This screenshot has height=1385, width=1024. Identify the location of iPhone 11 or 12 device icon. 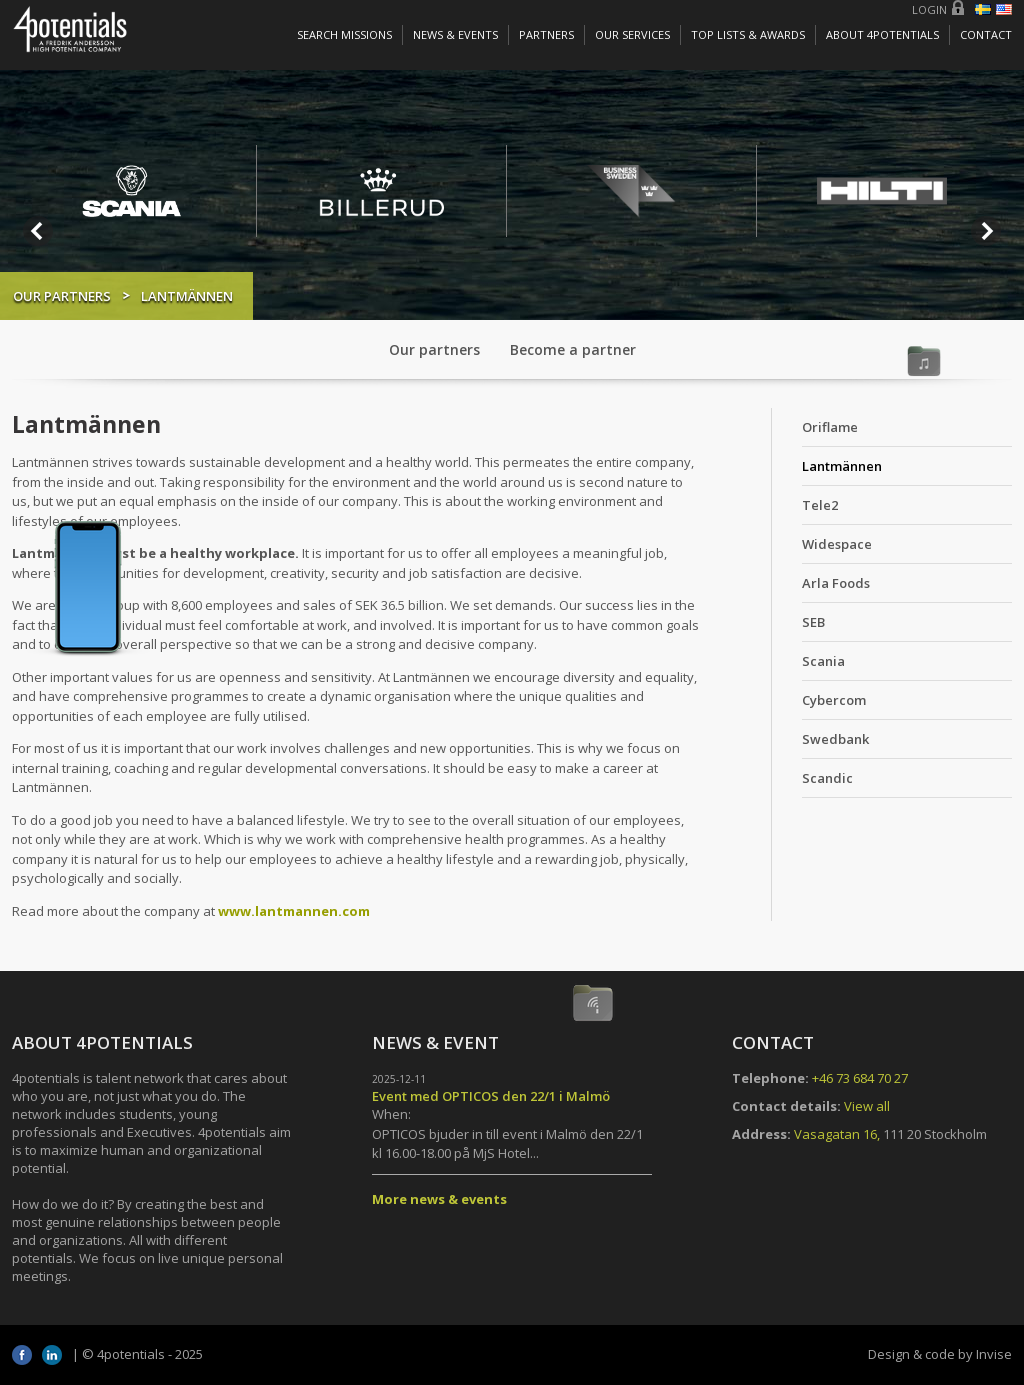
(88, 589).